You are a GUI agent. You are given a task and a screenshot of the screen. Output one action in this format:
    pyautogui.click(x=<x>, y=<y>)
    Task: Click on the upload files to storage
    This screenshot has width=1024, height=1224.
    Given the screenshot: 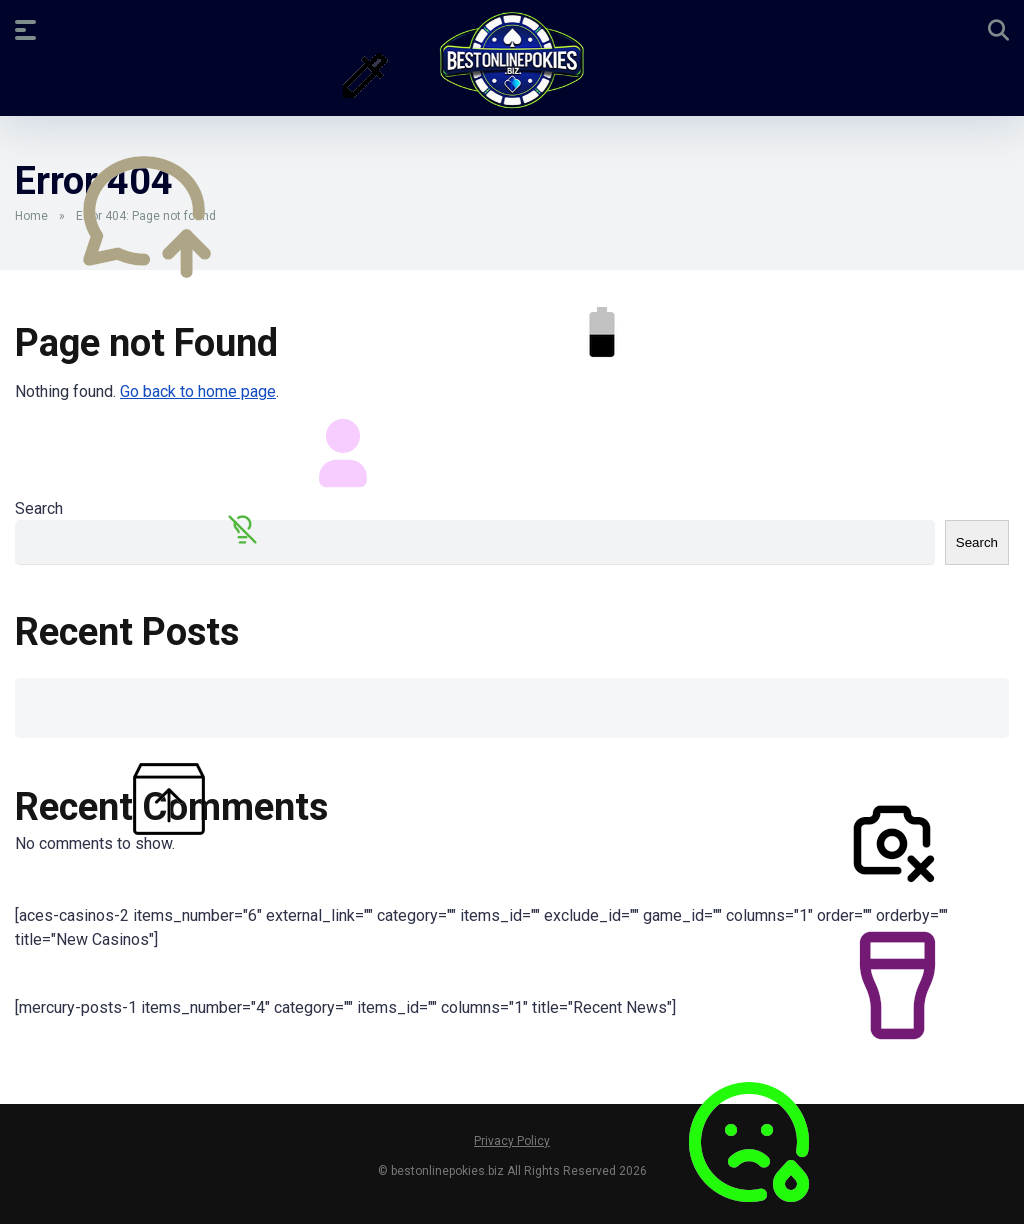 What is the action you would take?
    pyautogui.click(x=169, y=799)
    